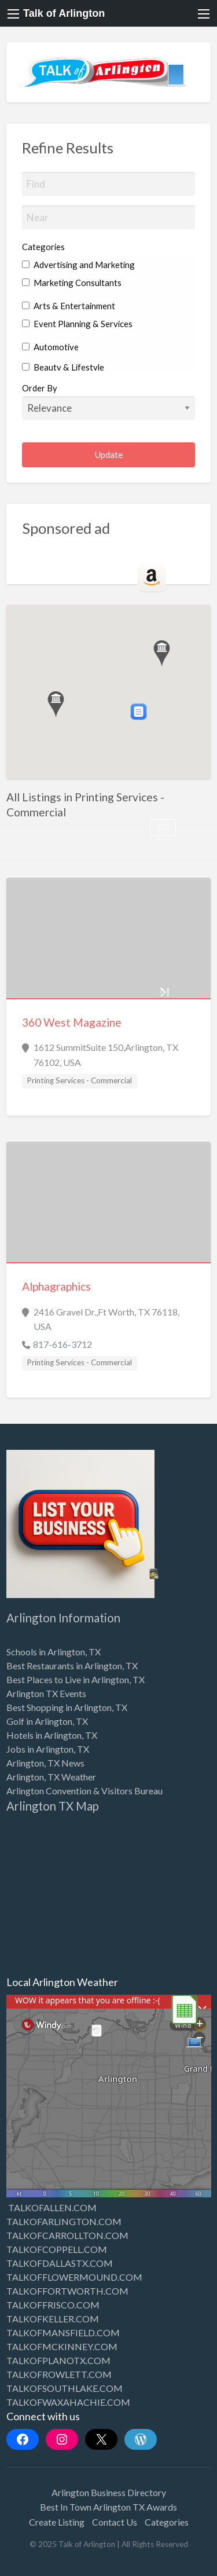  Describe the element at coordinates (152, 577) in the screenshot. I see `open the Amazon shopping app` at that location.